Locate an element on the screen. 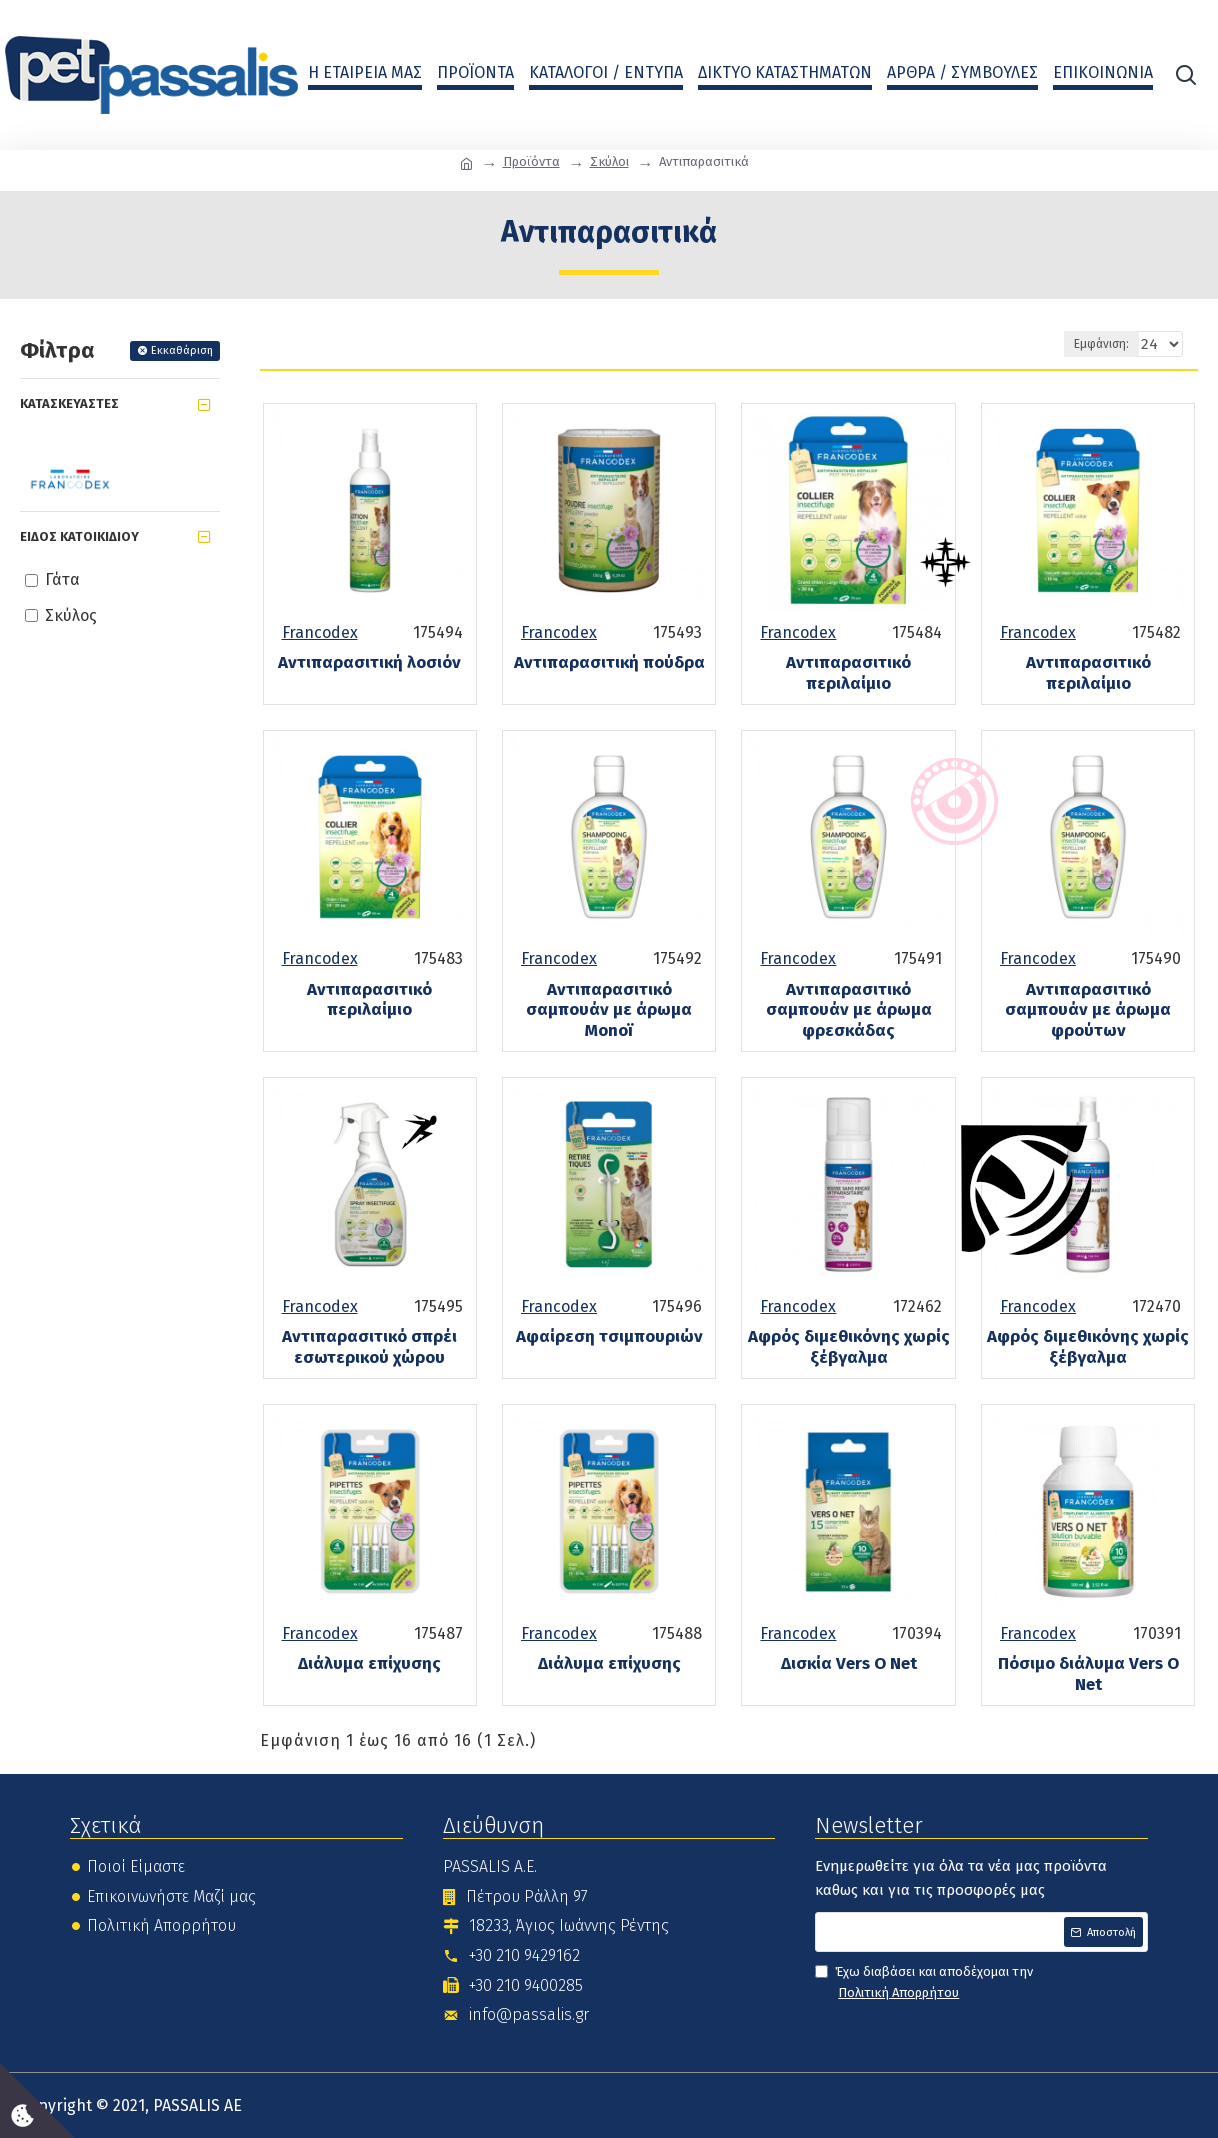  activate sprint or run mode is located at coordinates (419, 1132).